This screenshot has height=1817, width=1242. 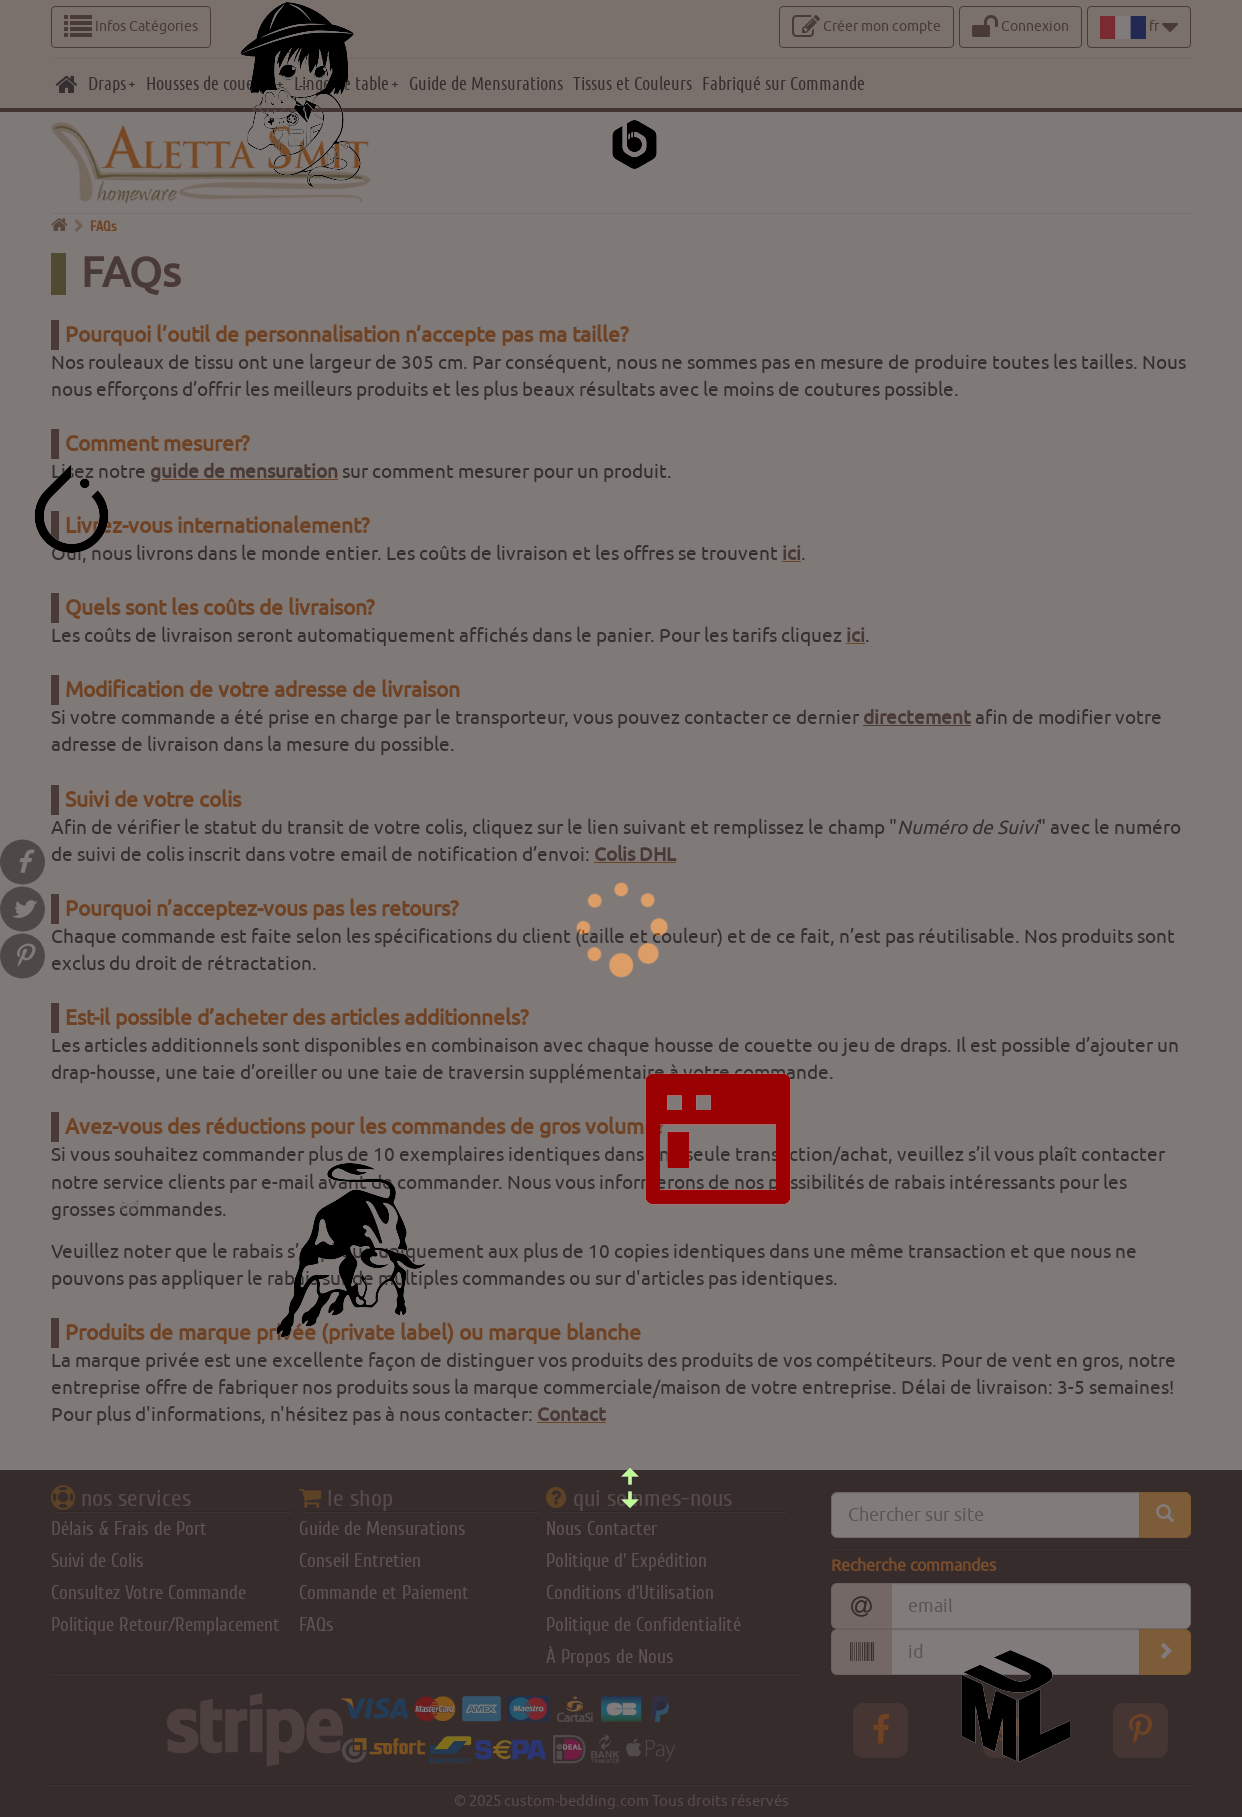 I want to click on expand content vertically, so click(x=630, y=1488).